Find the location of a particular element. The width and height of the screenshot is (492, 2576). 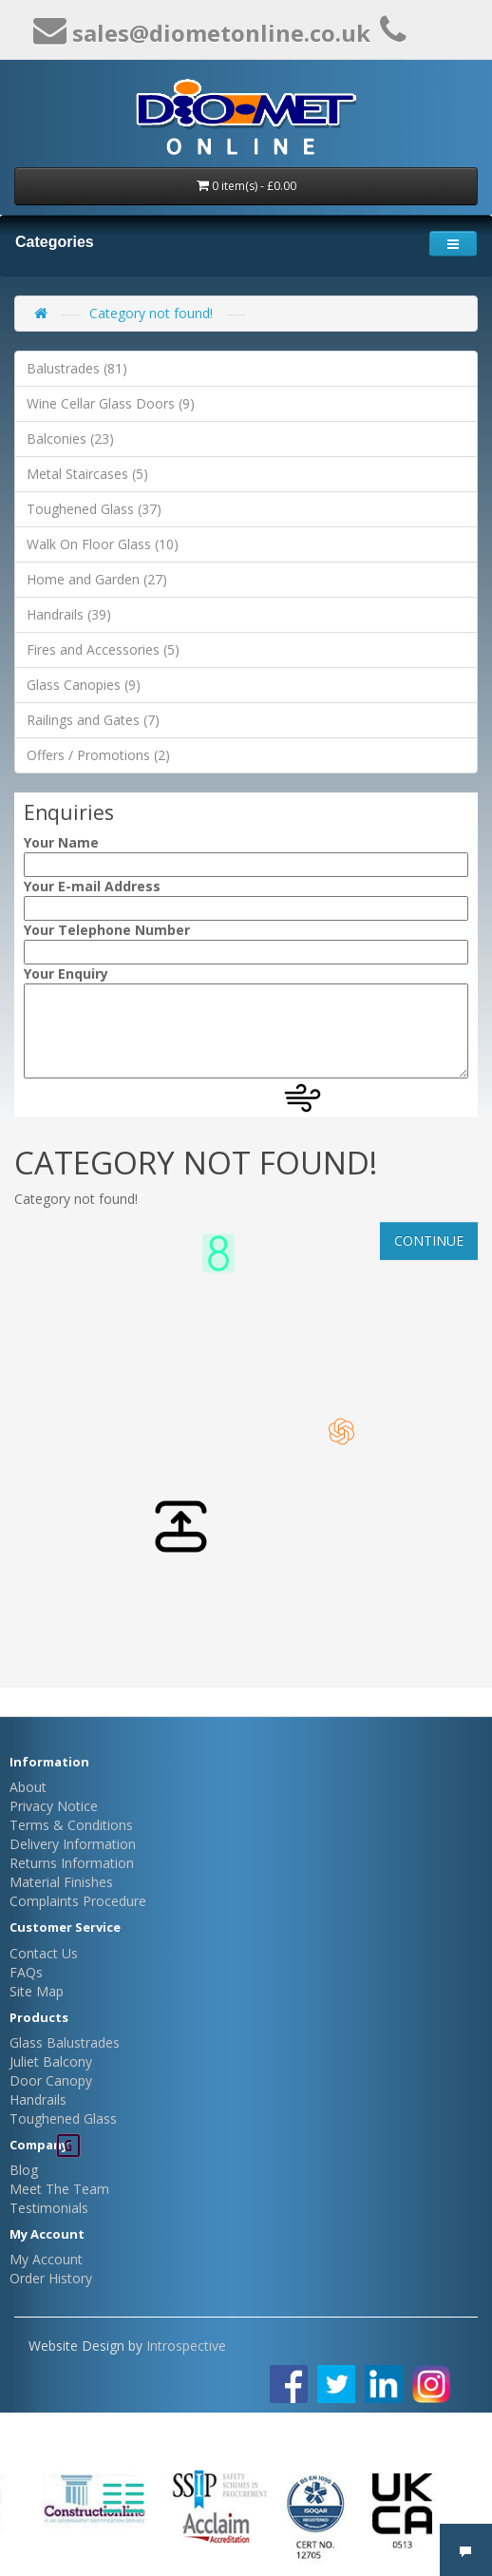

switch to multi-column text layout is located at coordinates (123, 2499).